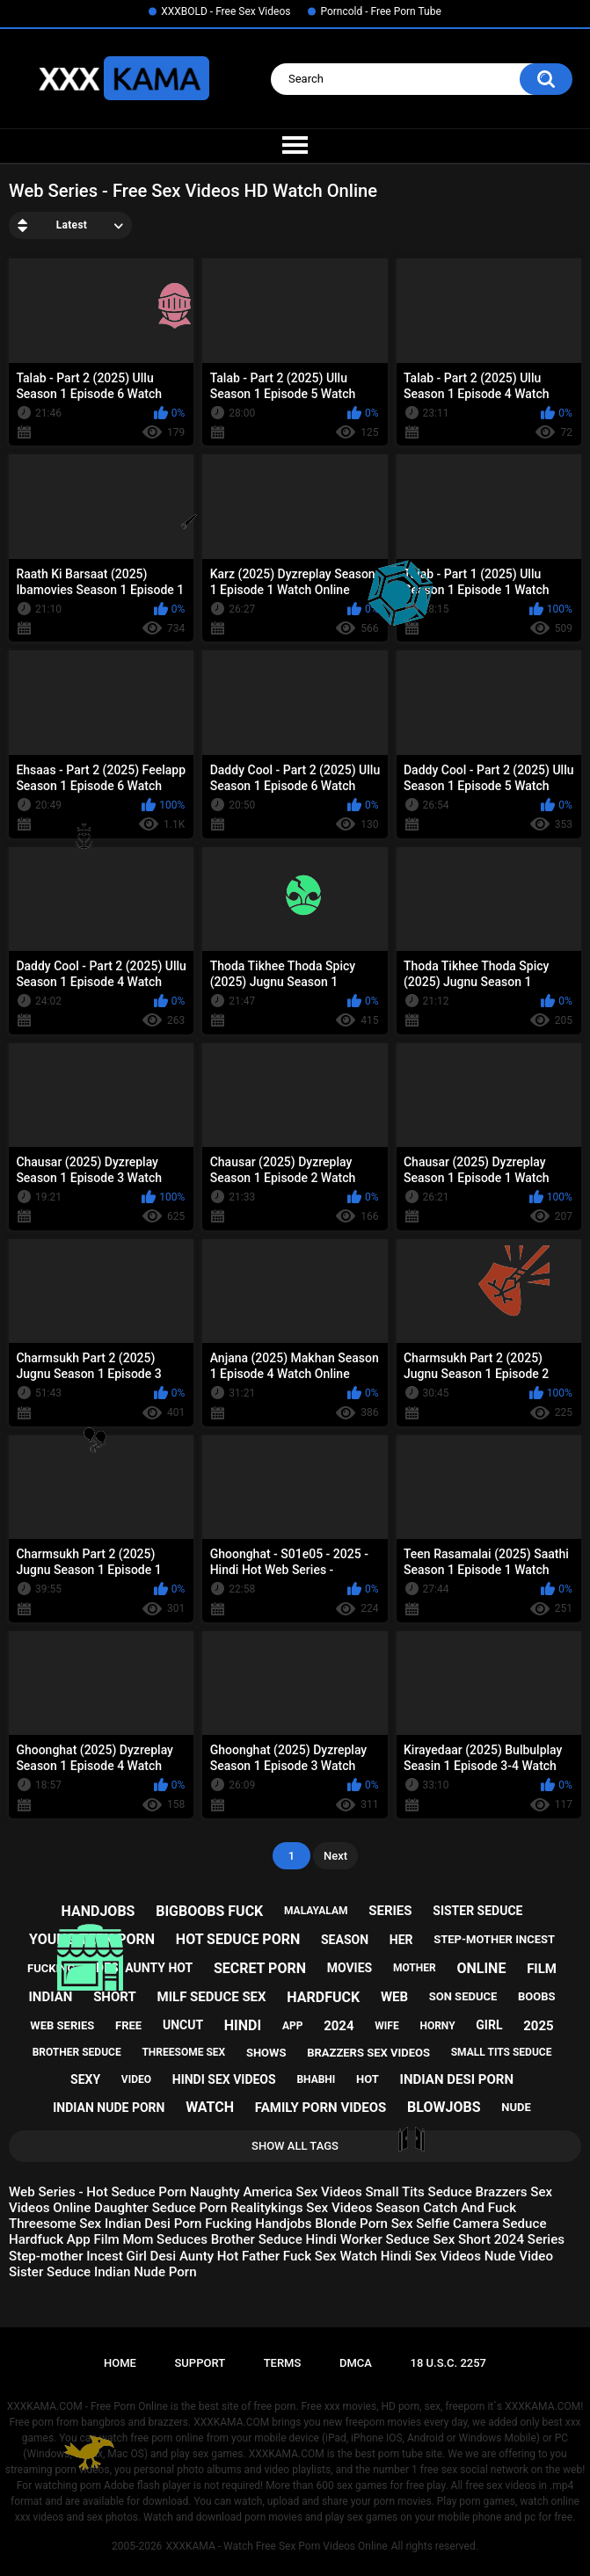 Image resolution: width=590 pixels, height=2576 pixels. I want to click on select a broken or damaged mask item, so click(303, 895).